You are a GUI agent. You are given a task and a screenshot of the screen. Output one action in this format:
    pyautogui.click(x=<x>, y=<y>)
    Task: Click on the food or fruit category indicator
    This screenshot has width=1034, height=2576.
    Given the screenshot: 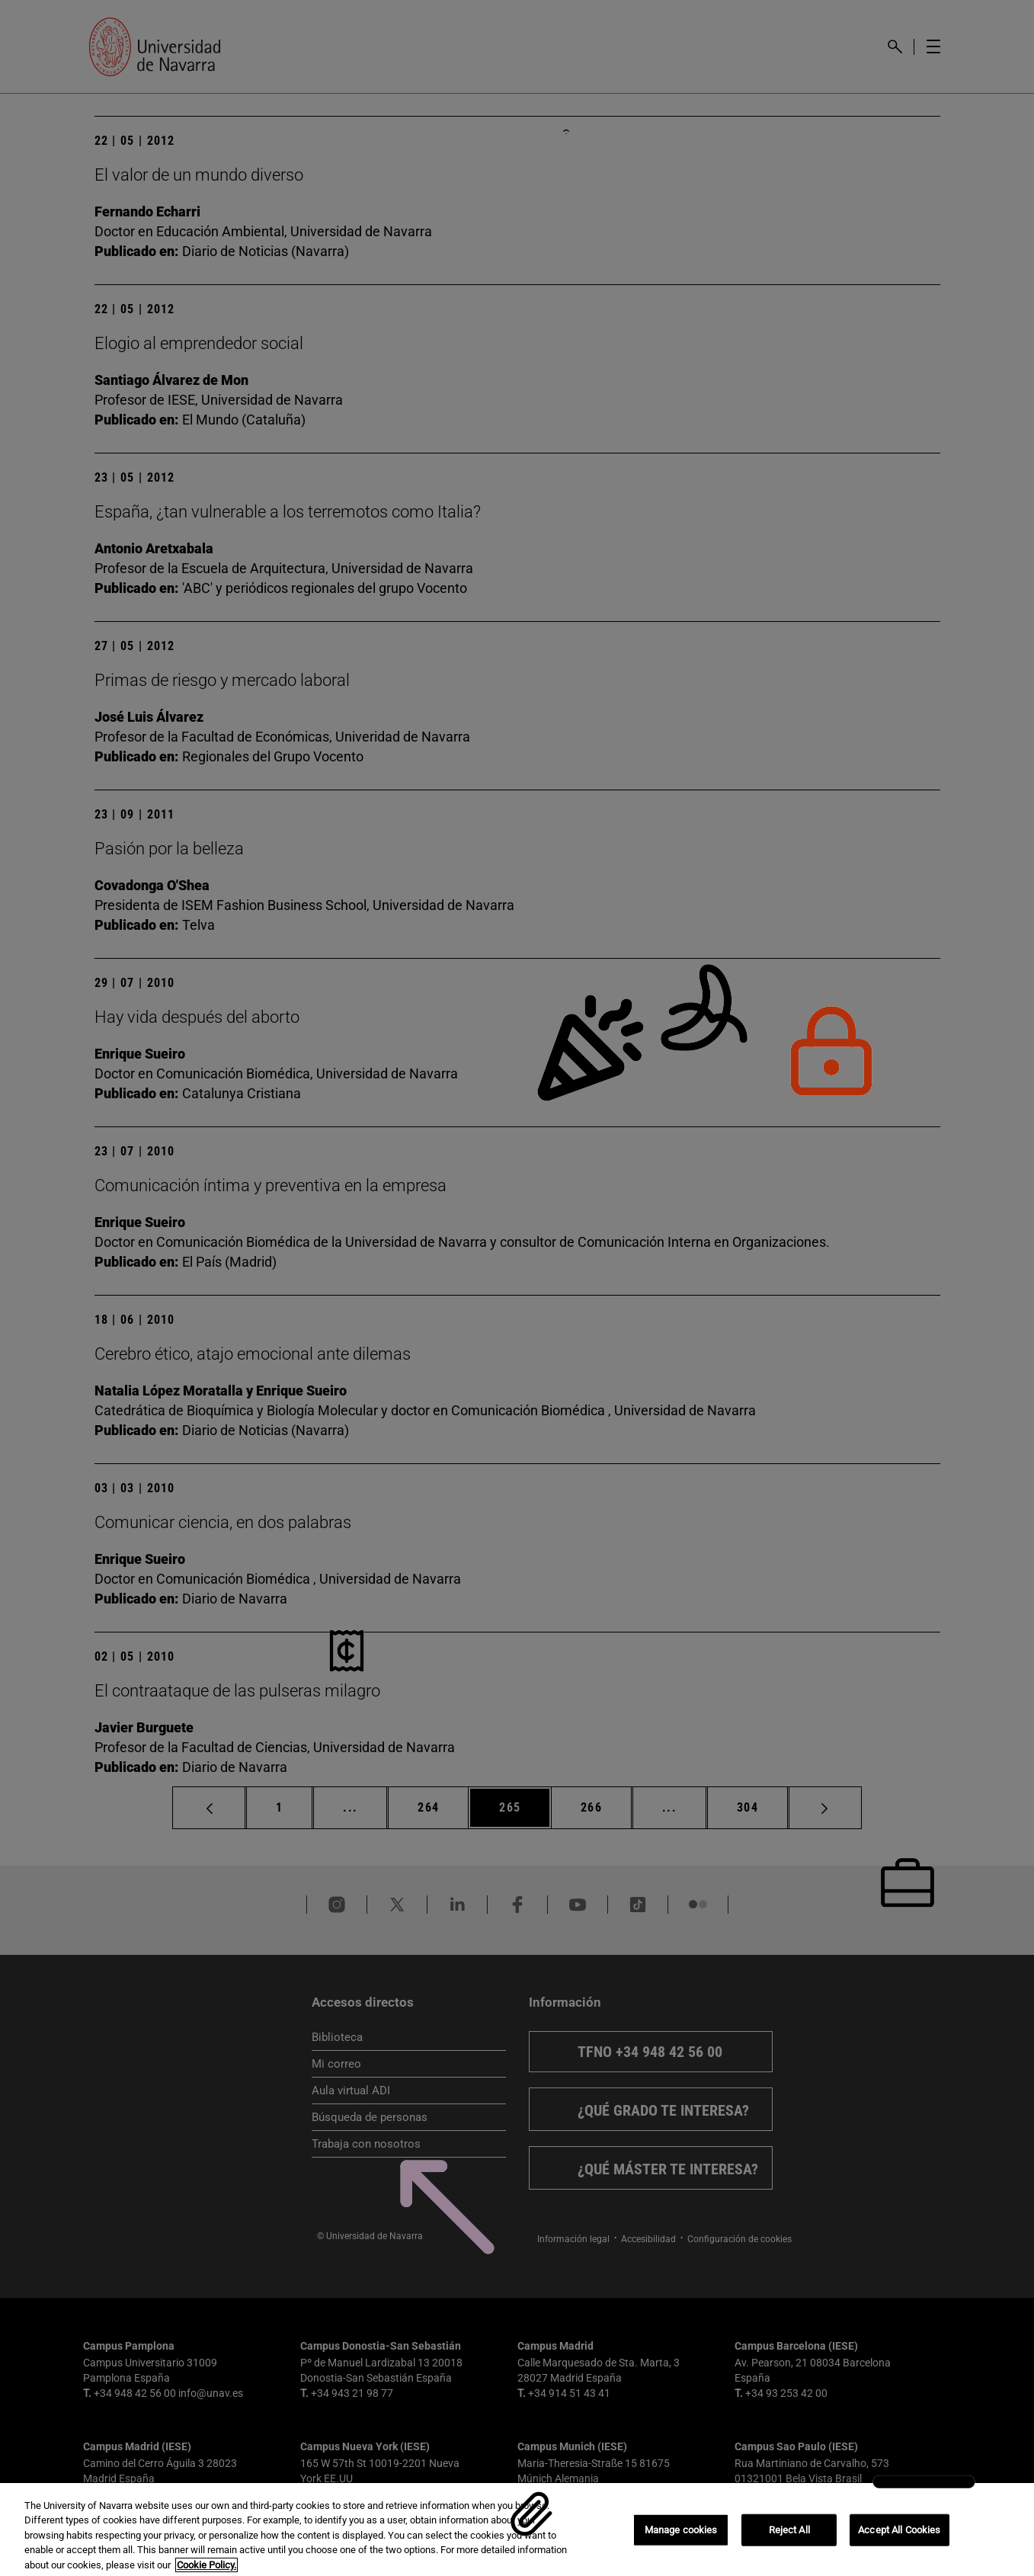 What is the action you would take?
    pyautogui.click(x=704, y=1008)
    